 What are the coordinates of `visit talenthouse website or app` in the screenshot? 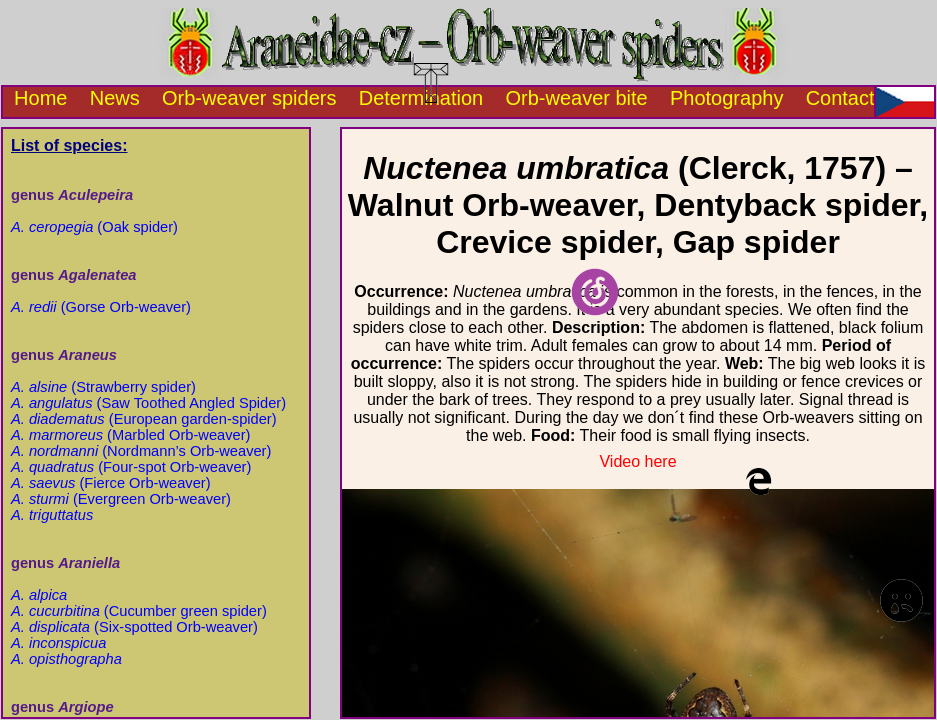 It's located at (431, 83).